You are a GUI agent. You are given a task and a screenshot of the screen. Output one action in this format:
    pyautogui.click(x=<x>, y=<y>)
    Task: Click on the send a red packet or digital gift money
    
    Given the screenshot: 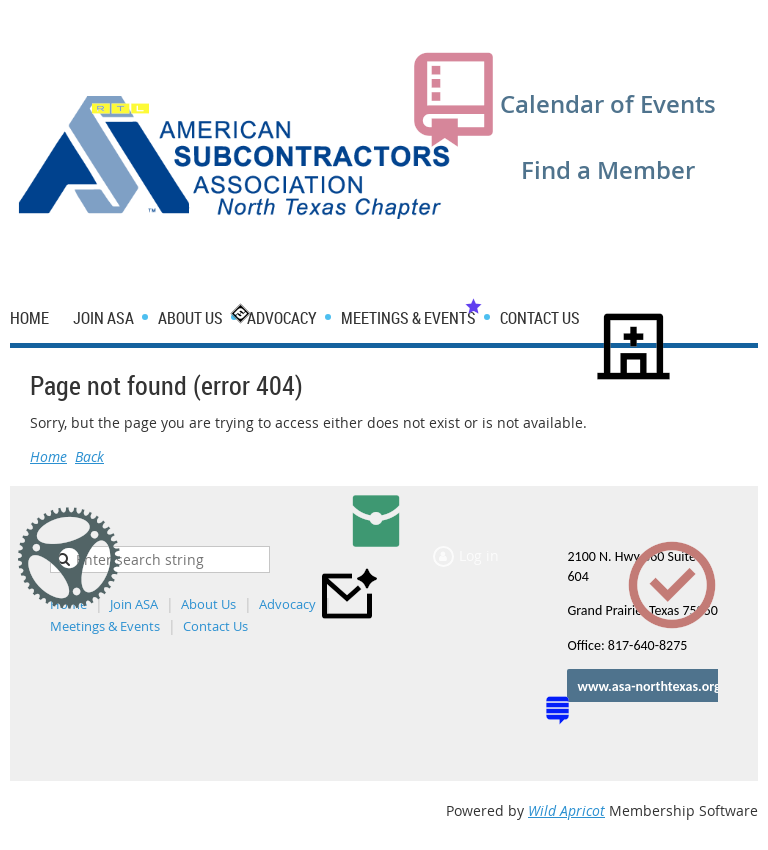 What is the action you would take?
    pyautogui.click(x=376, y=521)
    